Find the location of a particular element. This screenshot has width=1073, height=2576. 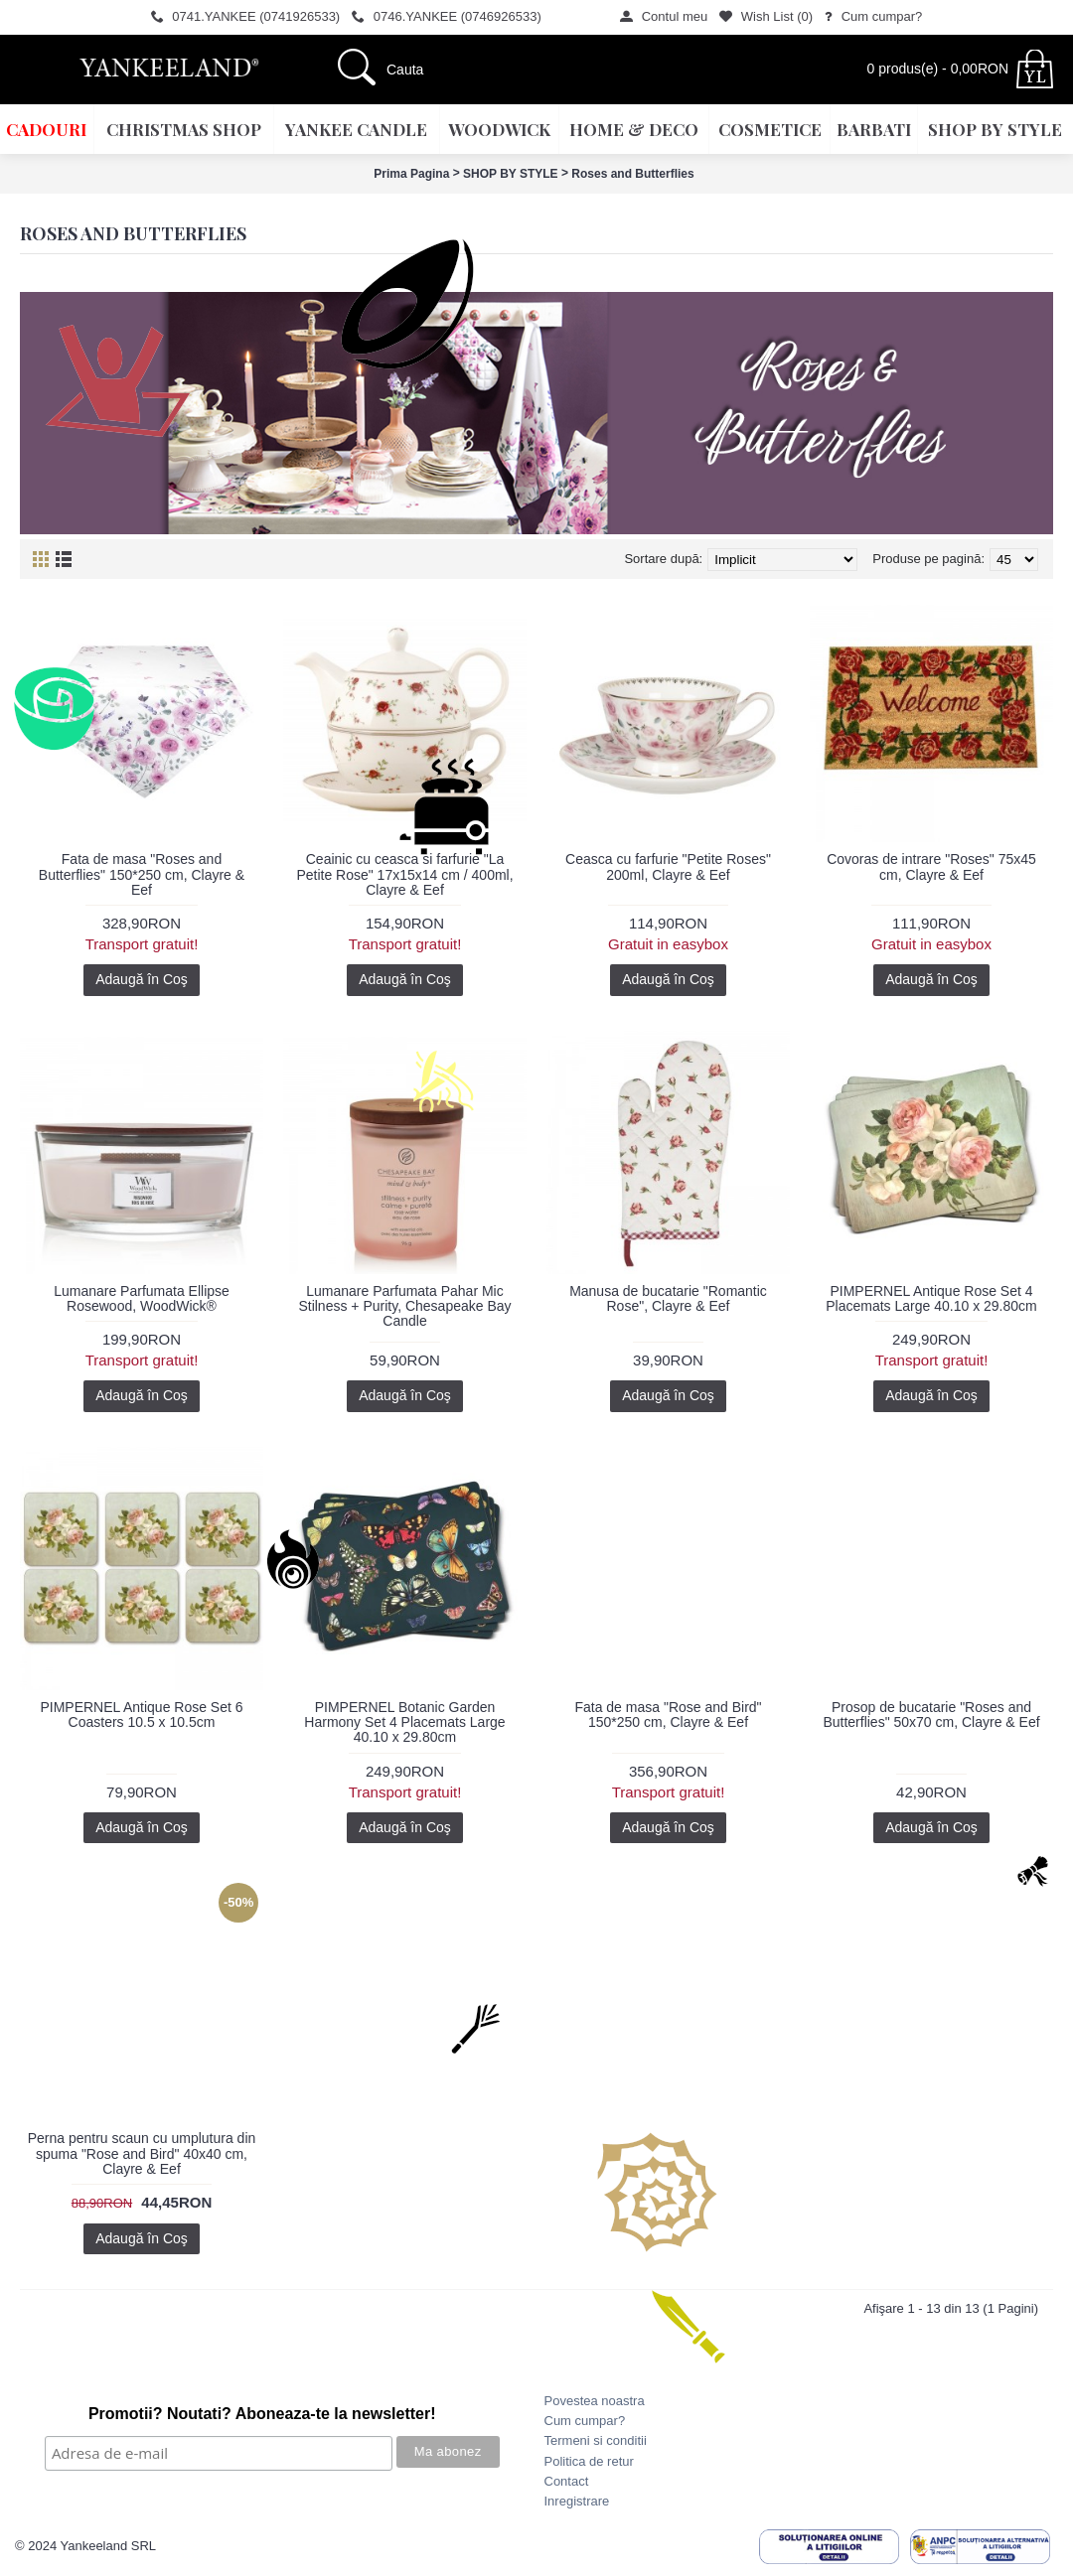

indicates a blooming or growth animation effect is located at coordinates (54, 708).